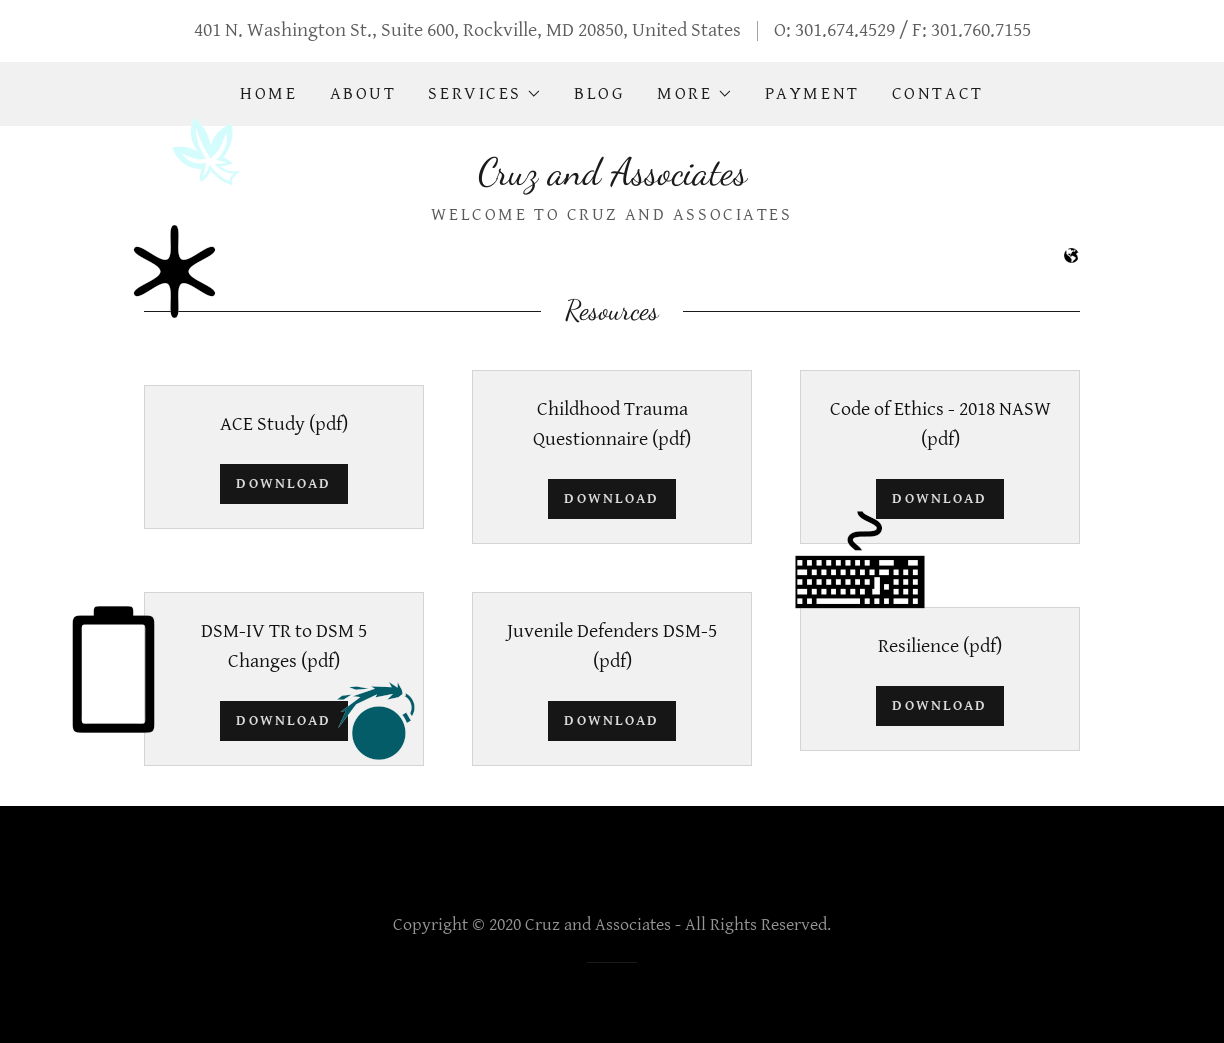 The height and width of the screenshot is (1043, 1224). Describe the element at coordinates (205, 151) in the screenshot. I see `represents nature or environmental content` at that location.